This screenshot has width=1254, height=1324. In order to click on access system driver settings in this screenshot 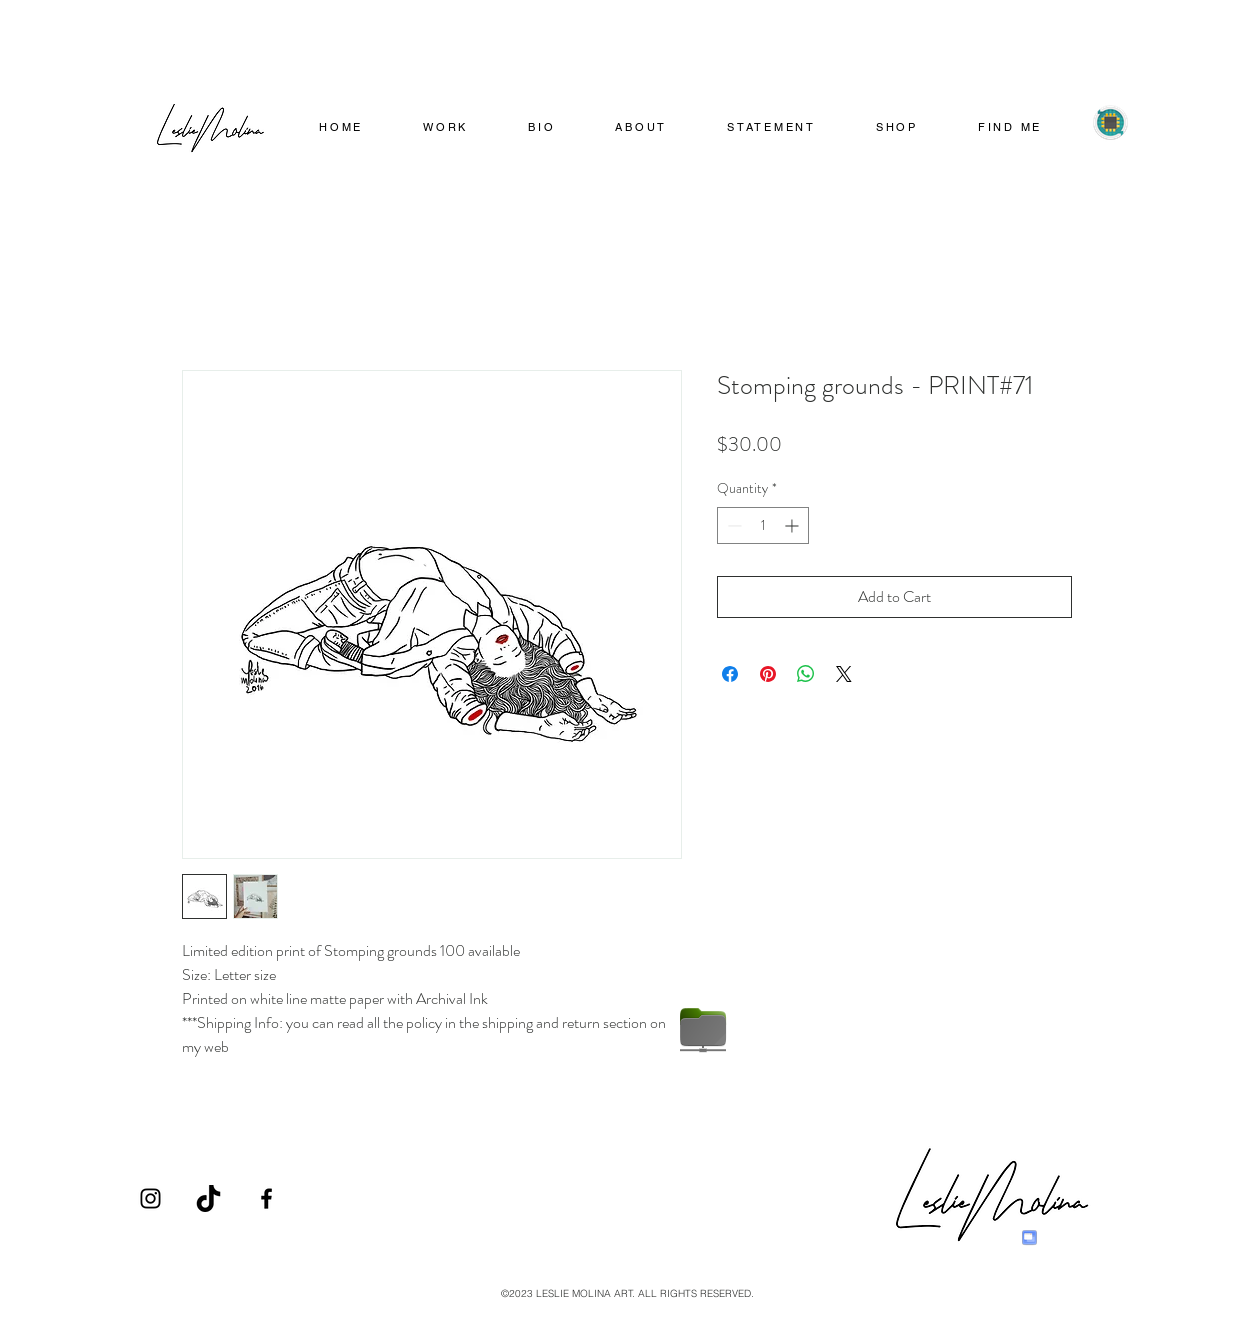, I will do `click(1110, 122)`.